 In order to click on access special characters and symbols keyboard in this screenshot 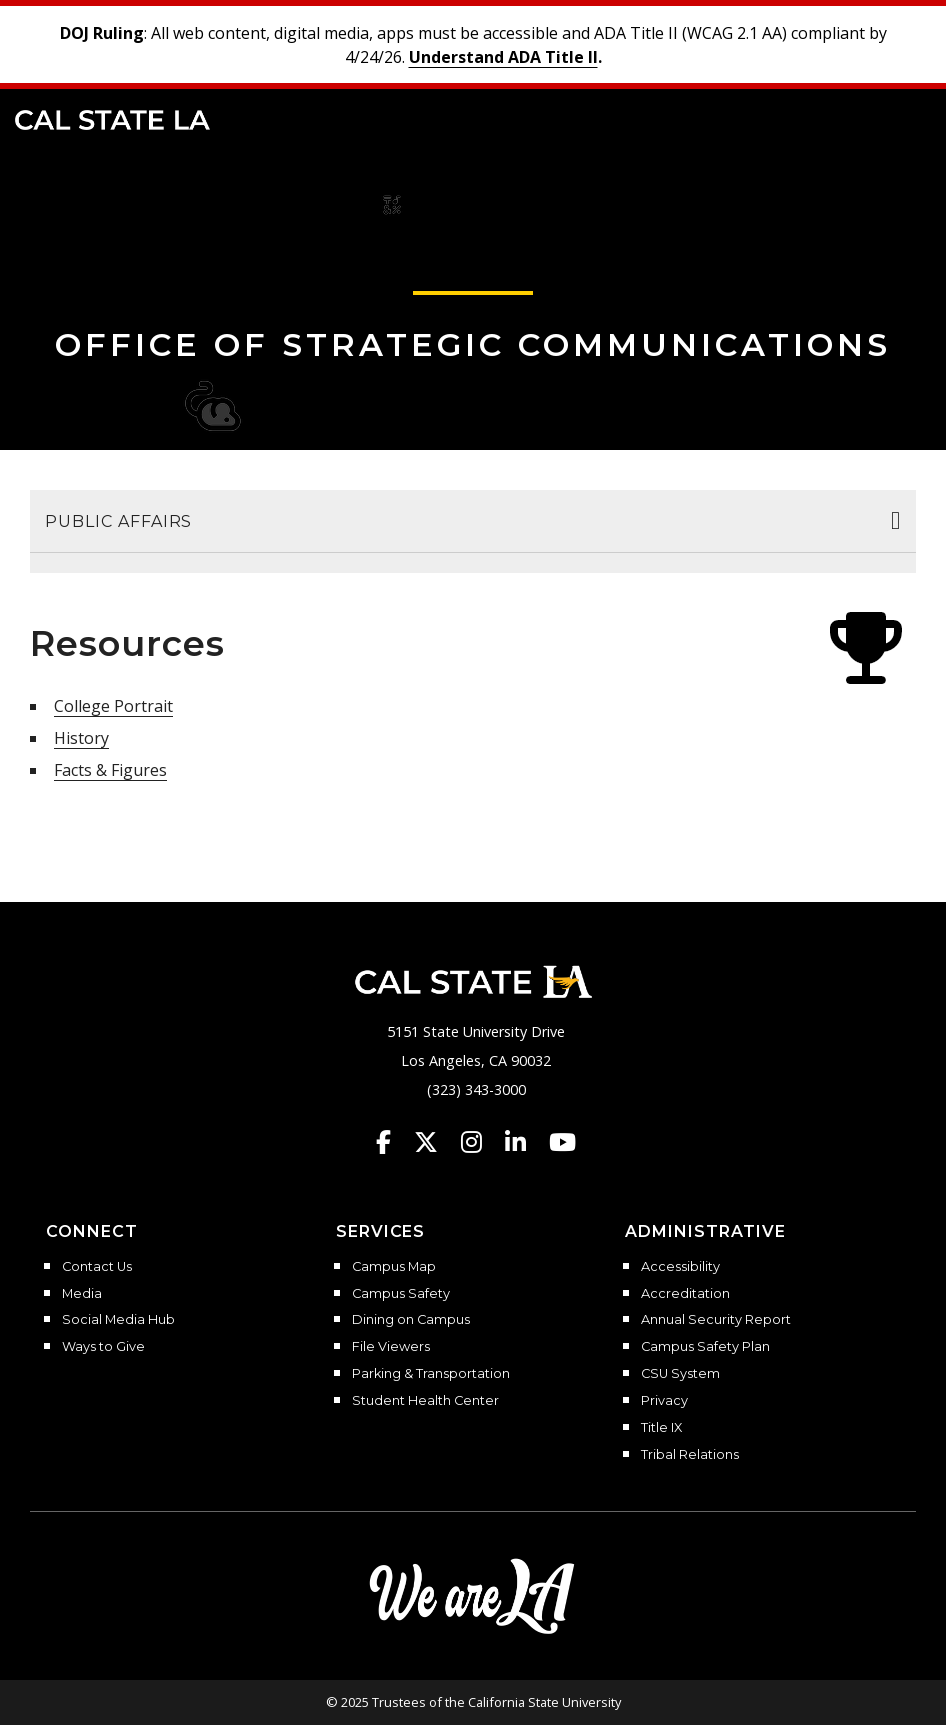, I will do `click(392, 205)`.